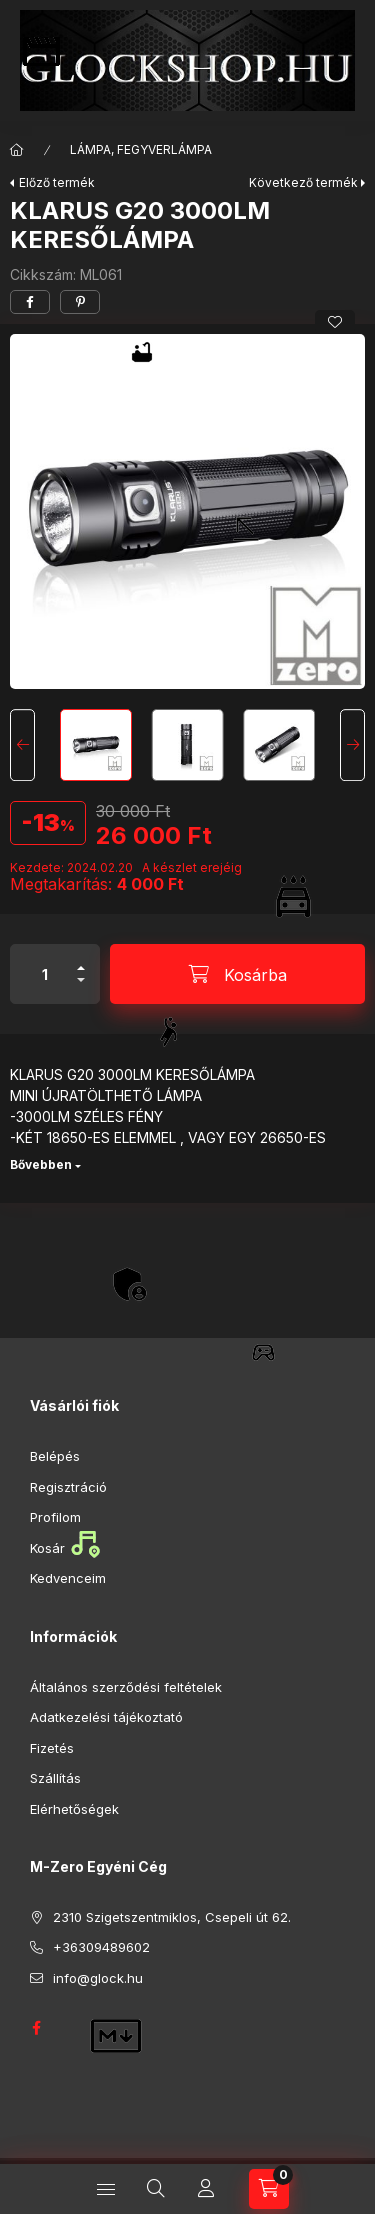 This screenshot has width=375, height=2214. Describe the element at coordinates (293, 896) in the screenshot. I see `find nearby car wash locations` at that location.